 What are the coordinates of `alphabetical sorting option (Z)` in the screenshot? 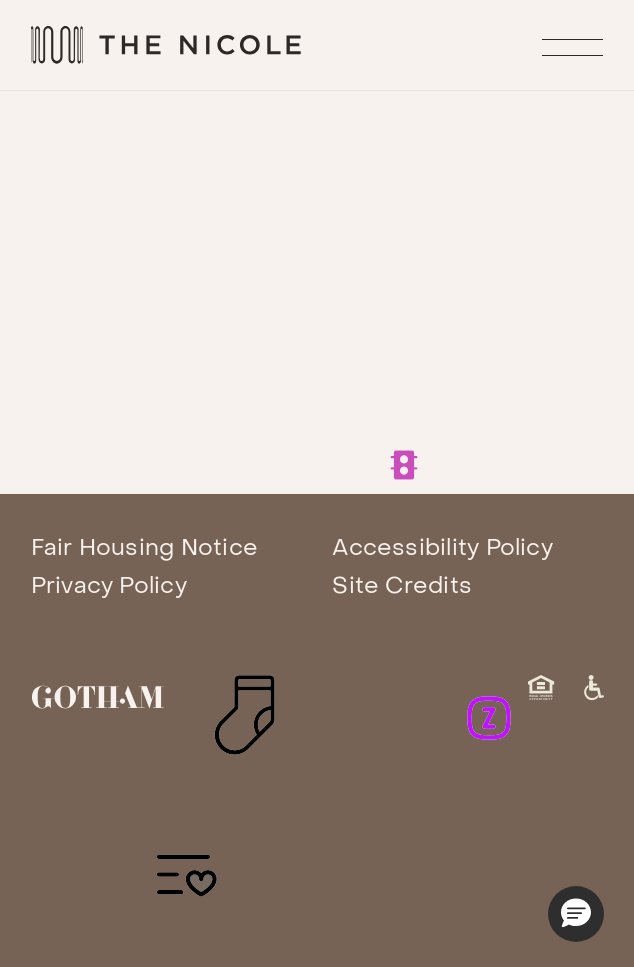 It's located at (489, 718).